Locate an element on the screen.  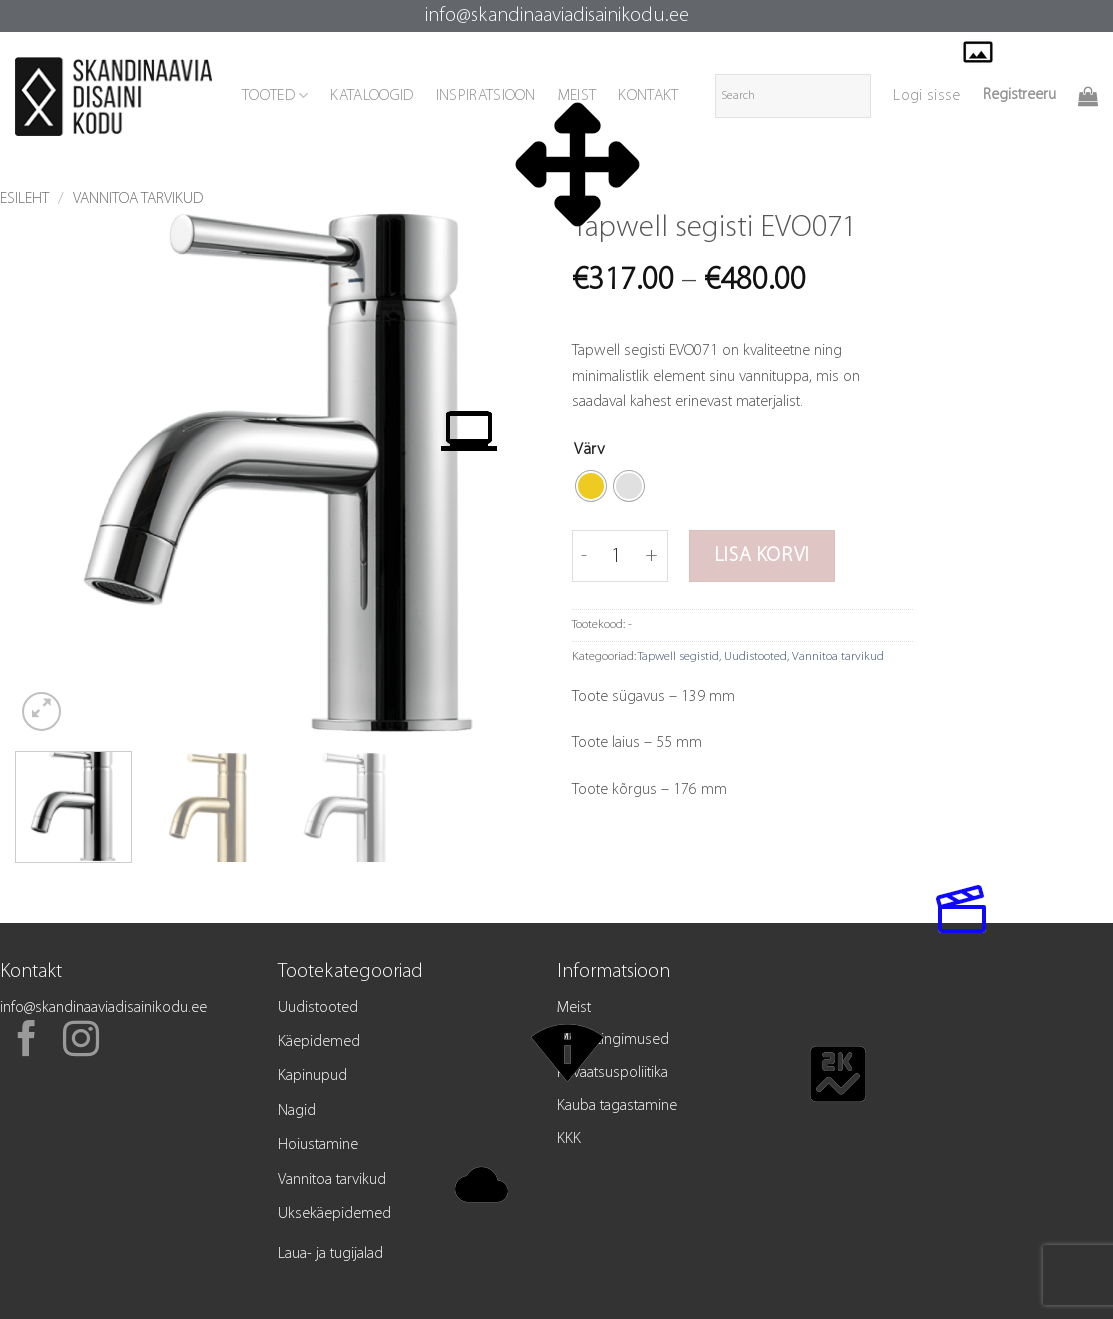
view wifi network information is located at coordinates (567, 1051).